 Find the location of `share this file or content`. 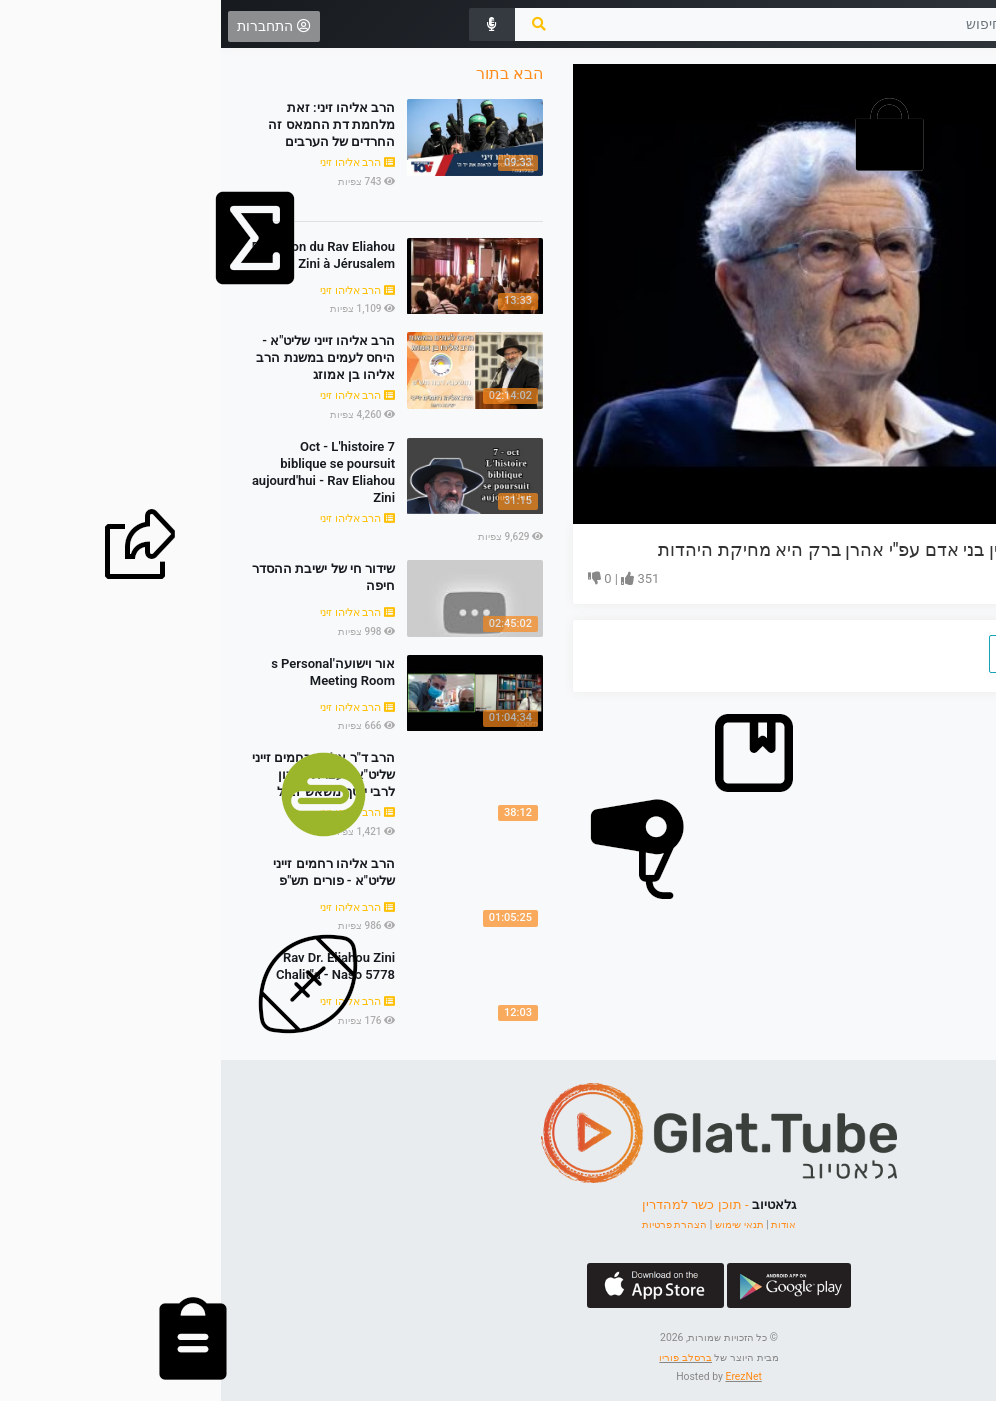

share this file or content is located at coordinates (140, 544).